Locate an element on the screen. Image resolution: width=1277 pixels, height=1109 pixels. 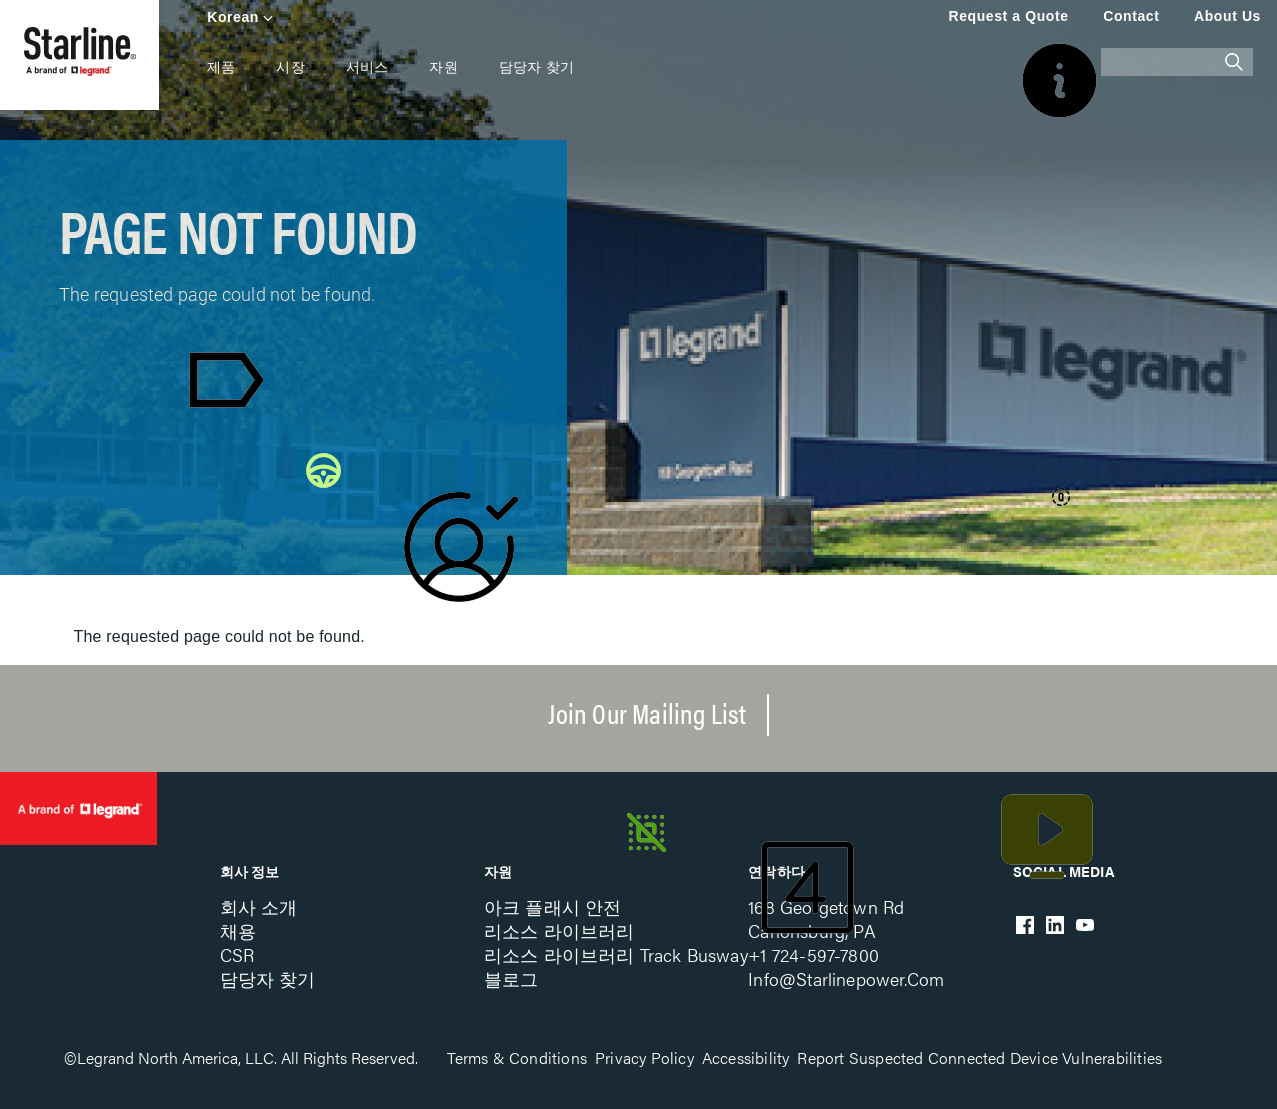
indicates a pending or in-progress queue item is located at coordinates (1061, 497).